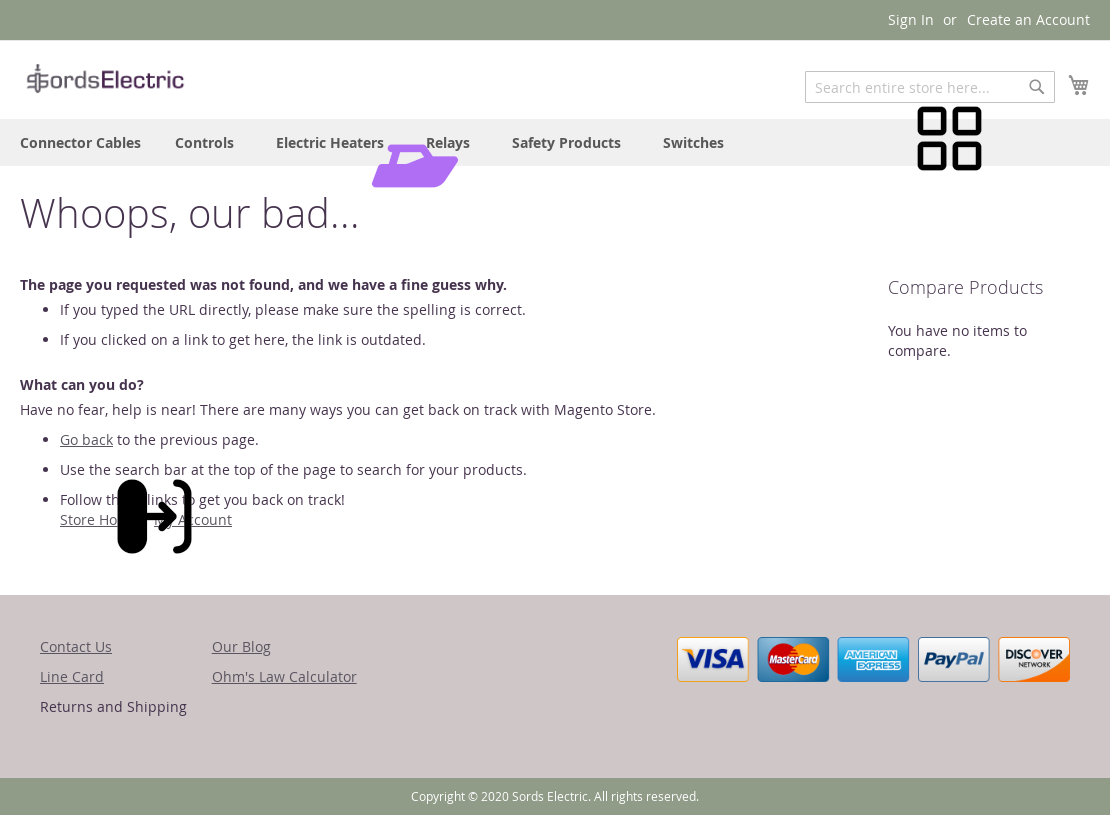 This screenshot has width=1110, height=815. Describe the element at coordinates (415, 164) in the screenshot. I see `access boat rental or marina services` at that location.